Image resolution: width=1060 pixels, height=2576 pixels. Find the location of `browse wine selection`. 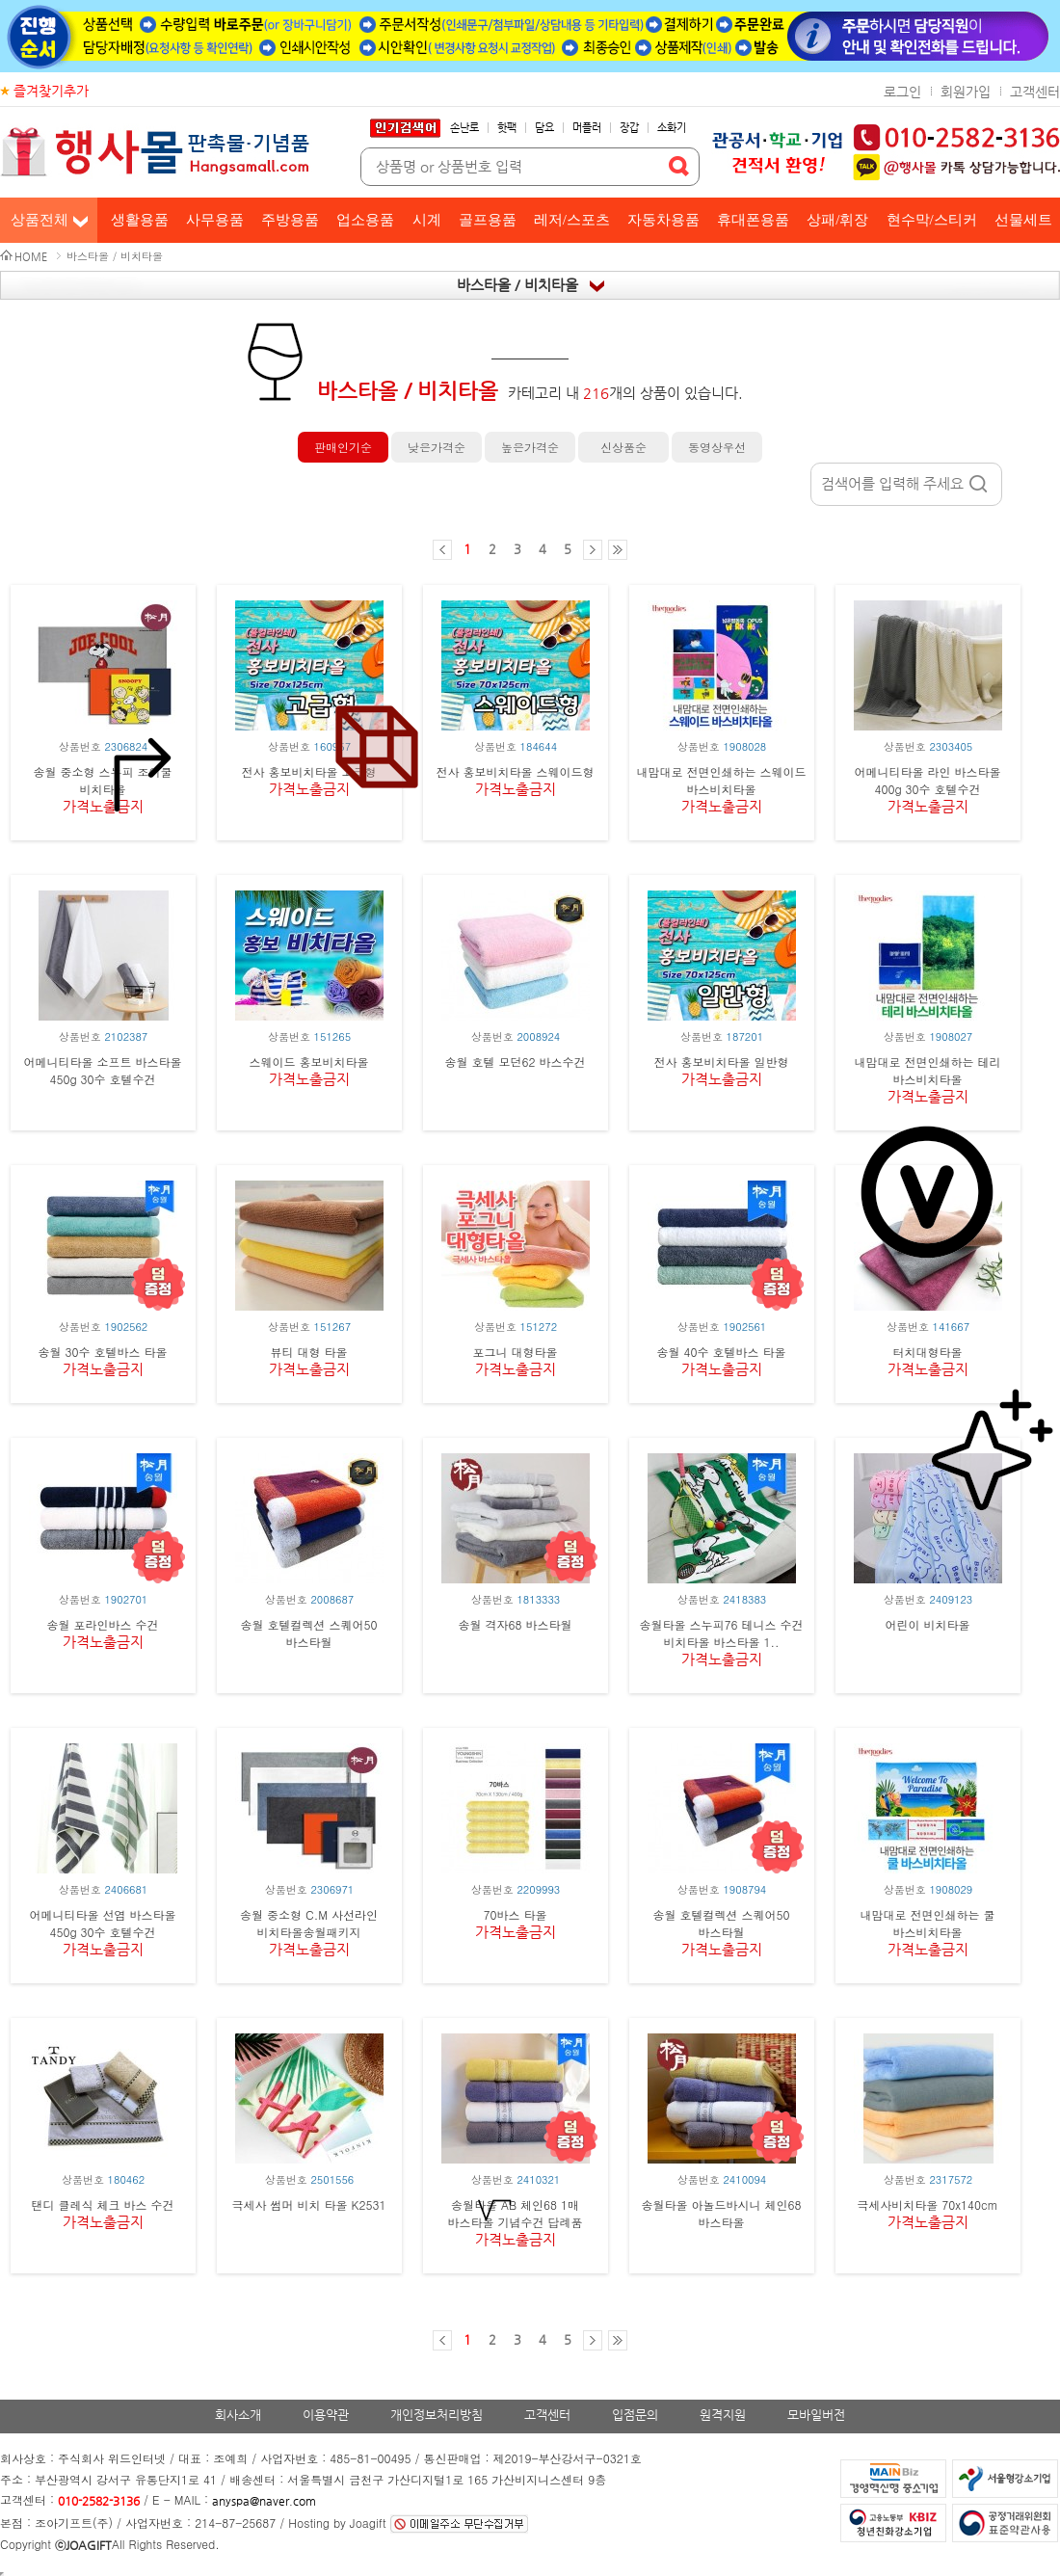

browse wine selection is located at coordinates (275, 359).